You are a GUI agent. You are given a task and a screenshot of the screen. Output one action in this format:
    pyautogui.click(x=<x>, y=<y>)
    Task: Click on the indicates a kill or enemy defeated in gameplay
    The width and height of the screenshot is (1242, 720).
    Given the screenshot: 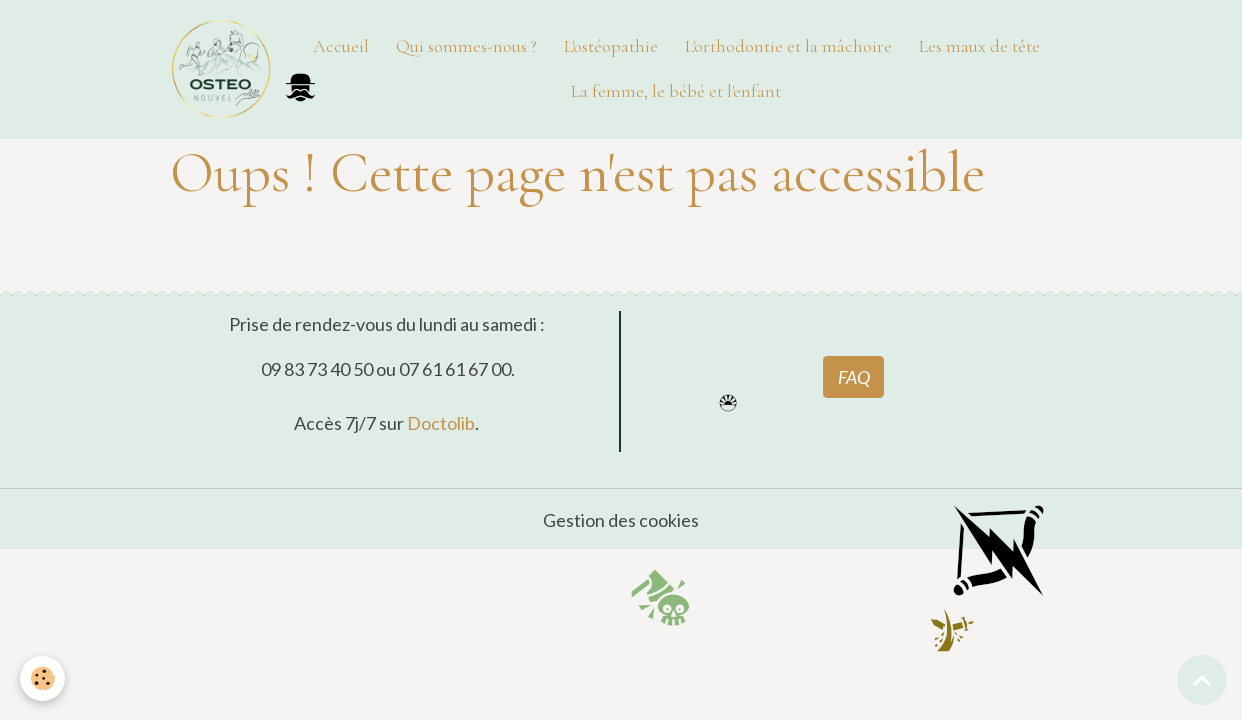 What is the action you would take?
    pyautogui.click(x=660, y=597)
    